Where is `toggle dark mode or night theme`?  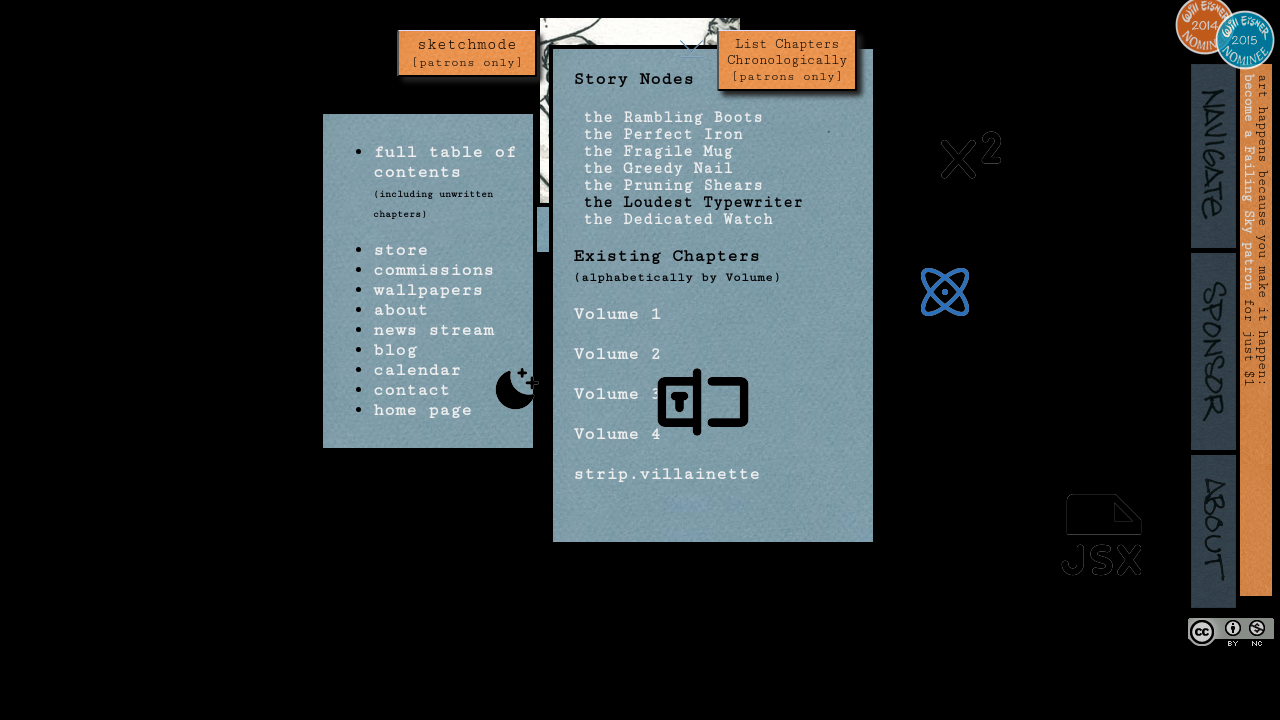
toggle dark mode or night theme is located at coordinates (515, 389).